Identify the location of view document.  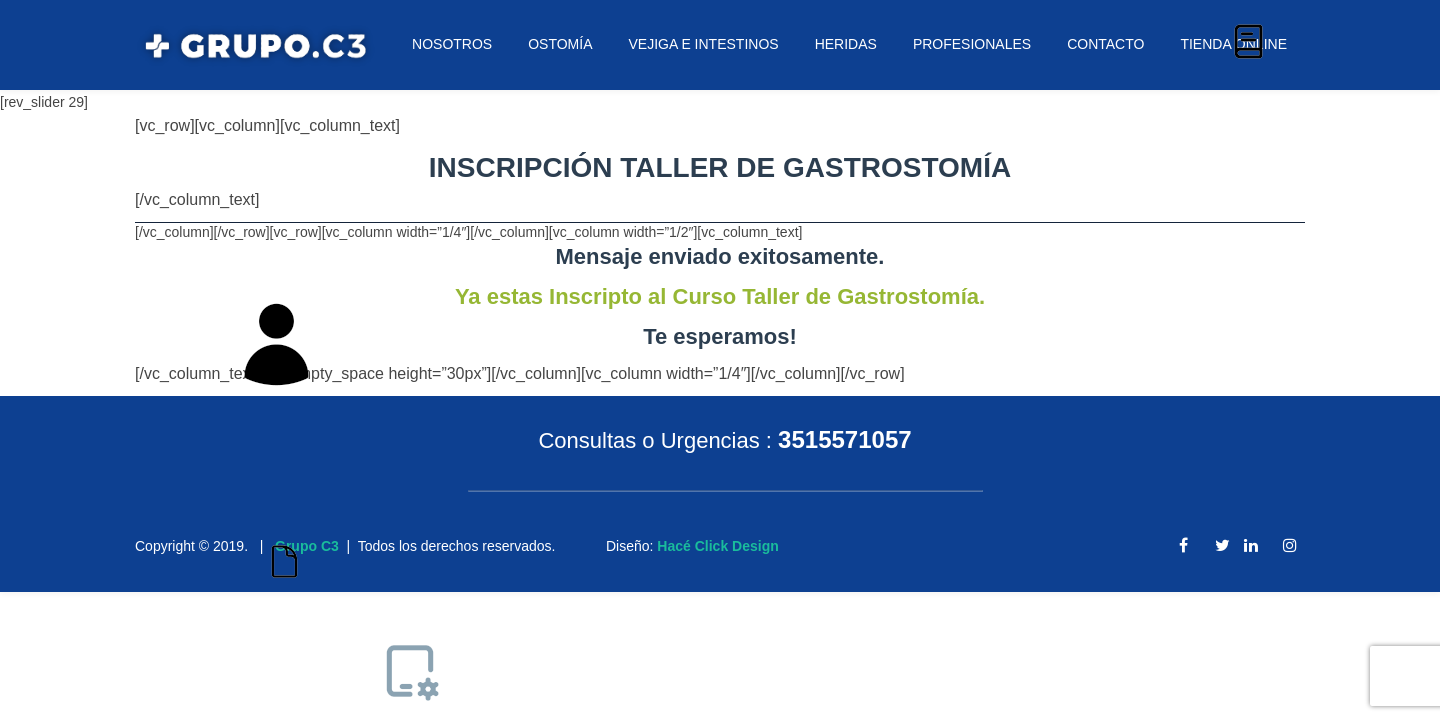
(284, 561).